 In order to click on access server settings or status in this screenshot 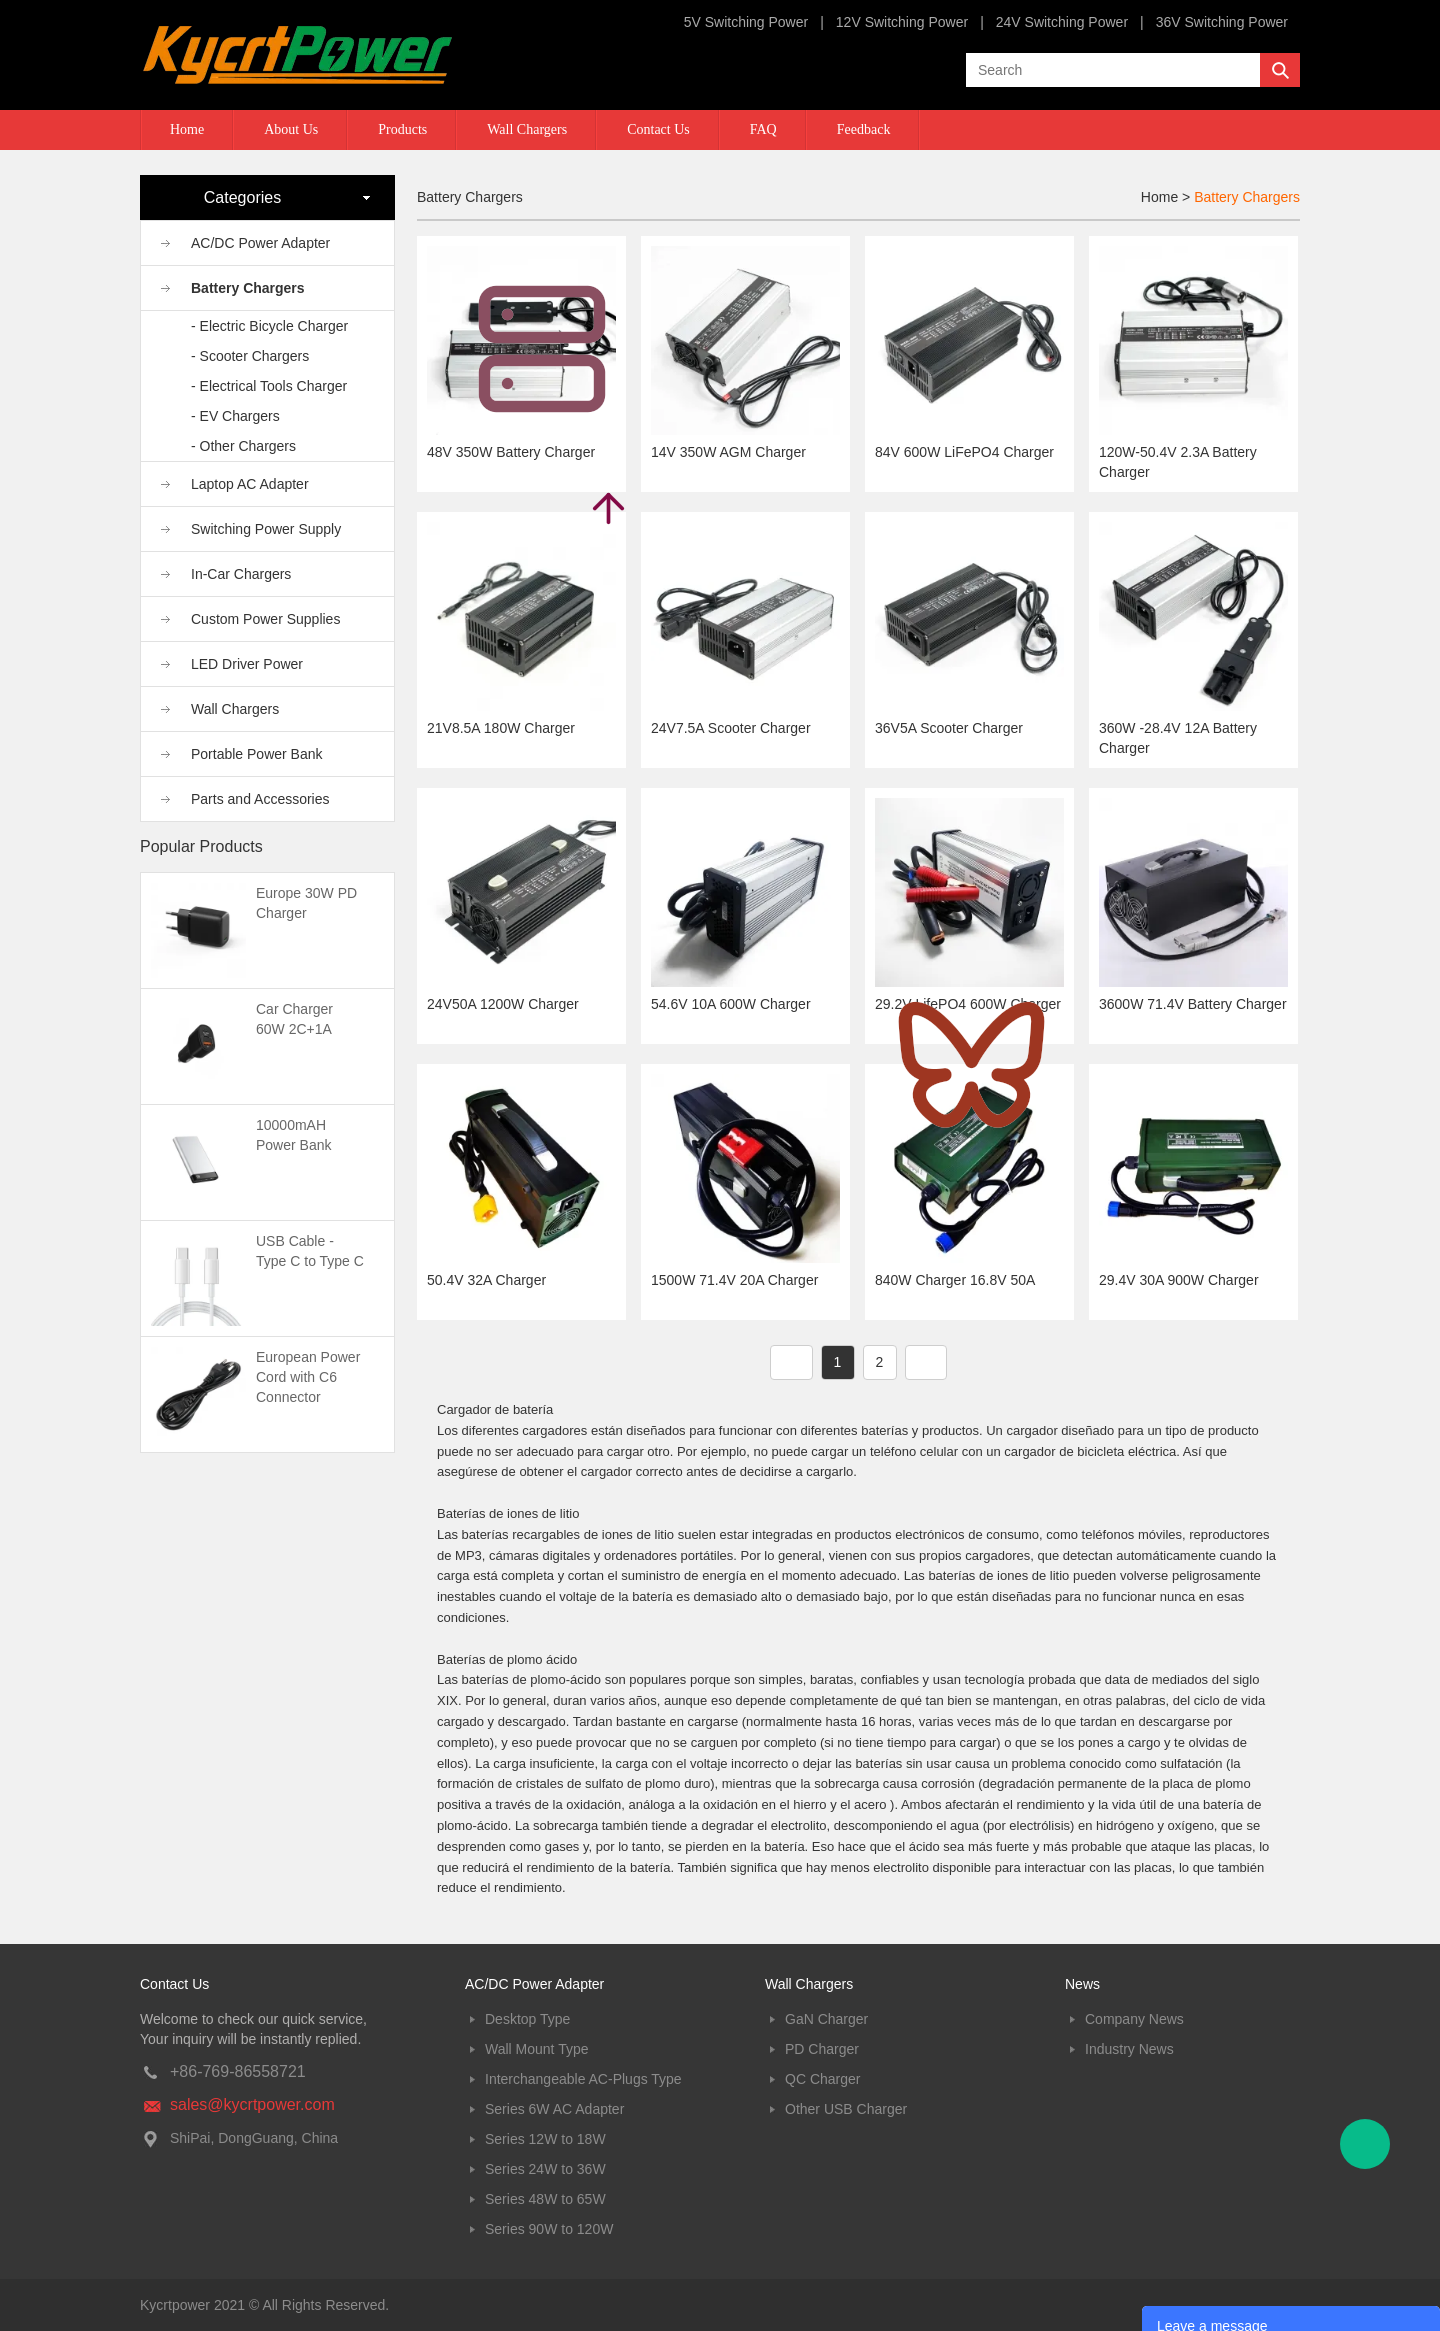, I will do `click(542, 349)`.